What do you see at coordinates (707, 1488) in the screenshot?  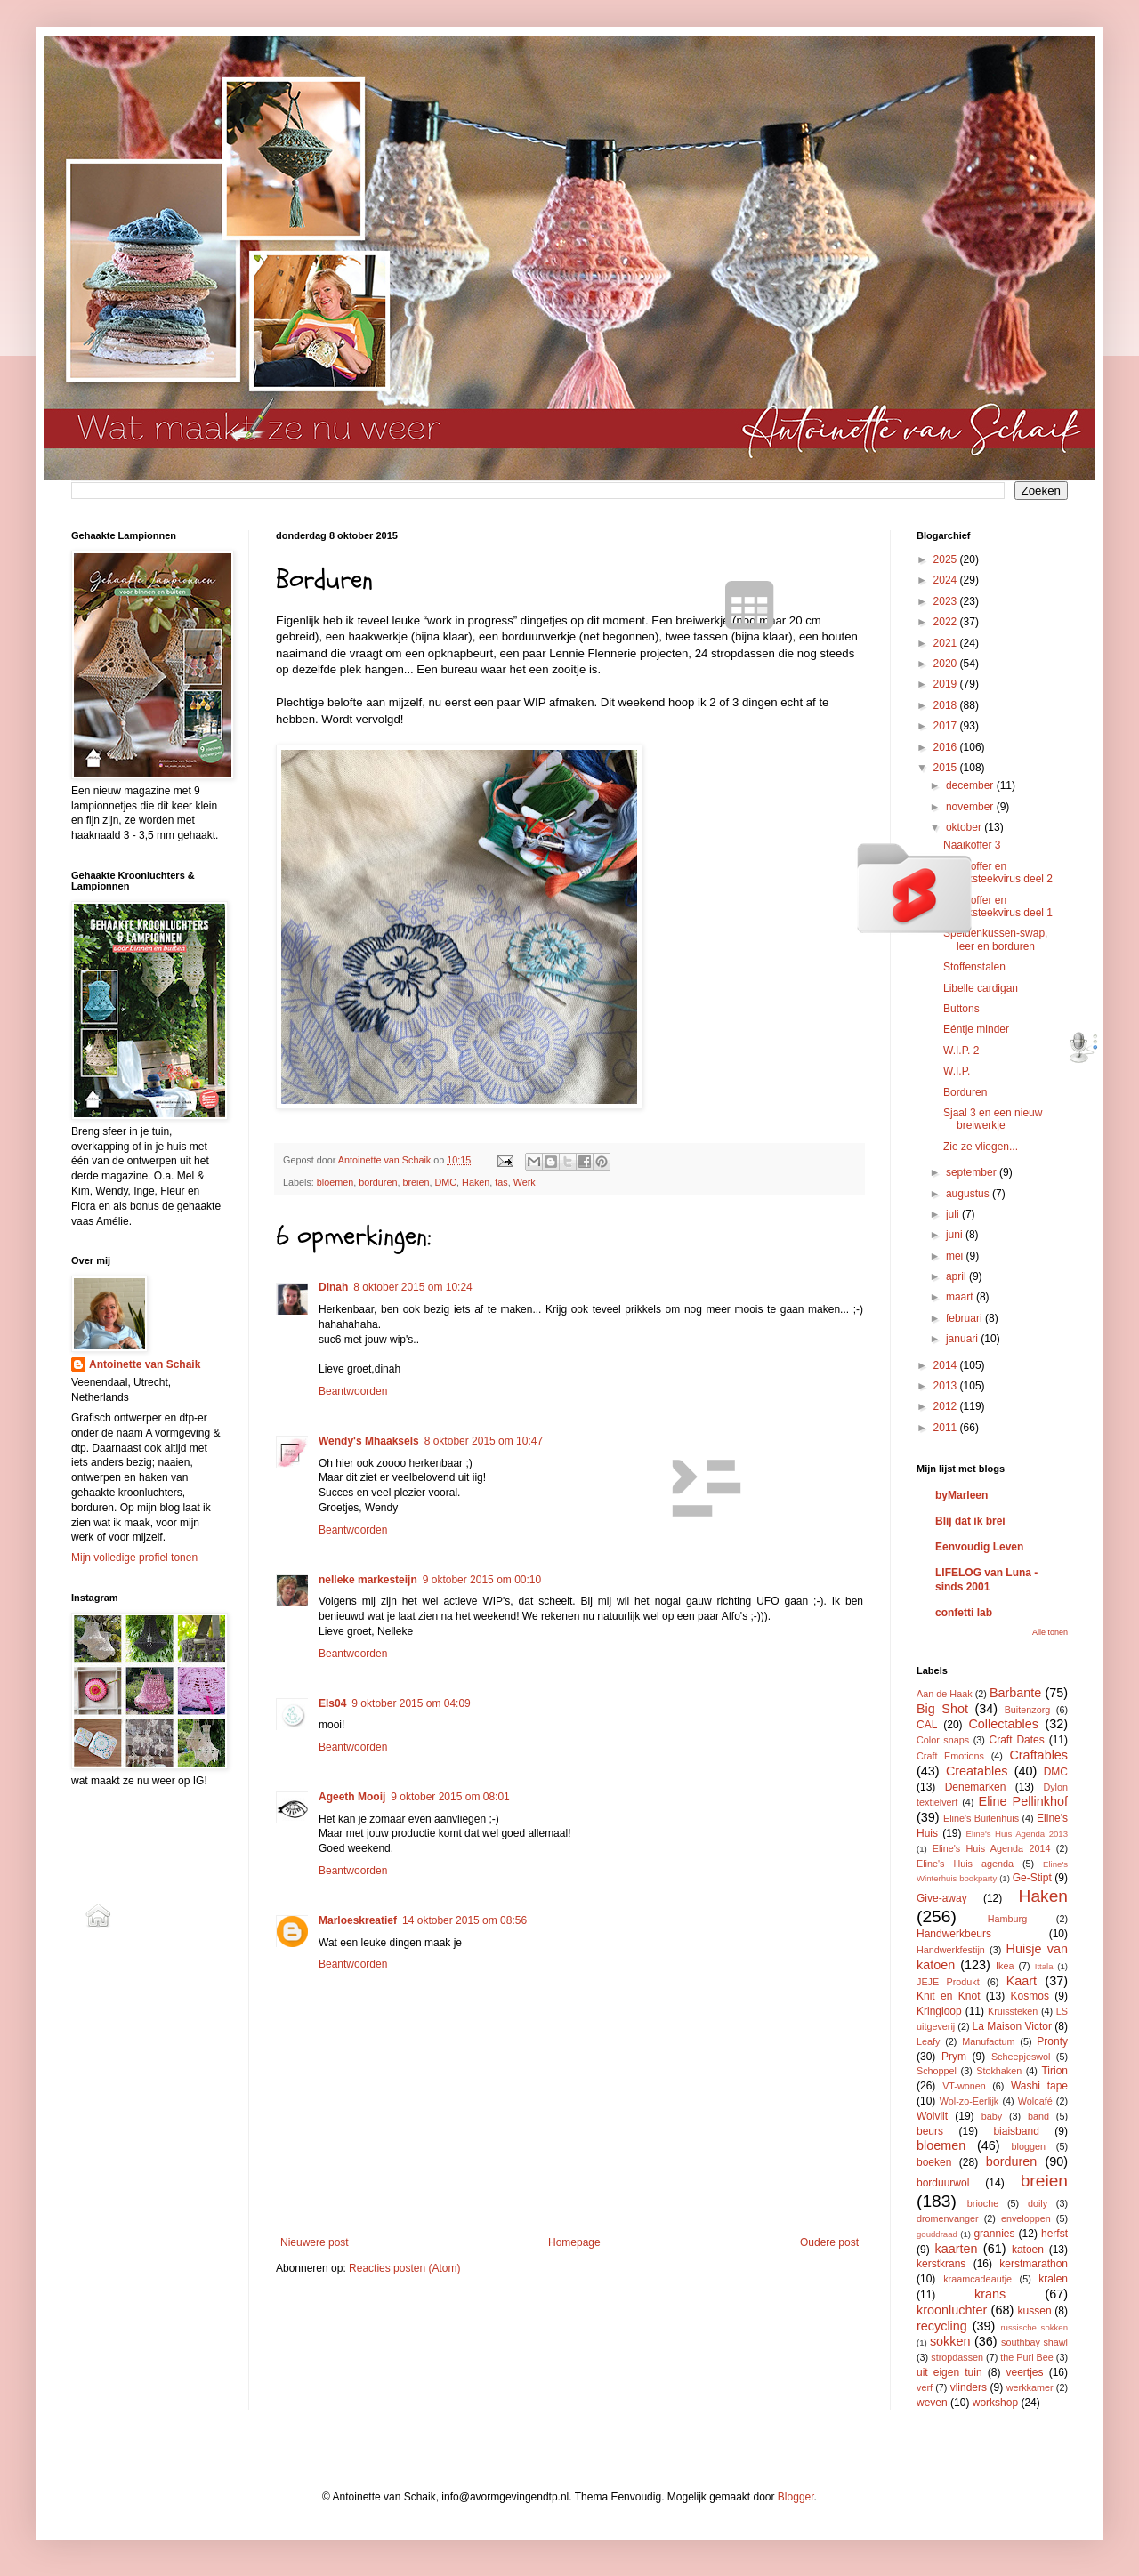 I see `decrease text indentation (right-to-left layout)` at bounding box center [707, 1488].